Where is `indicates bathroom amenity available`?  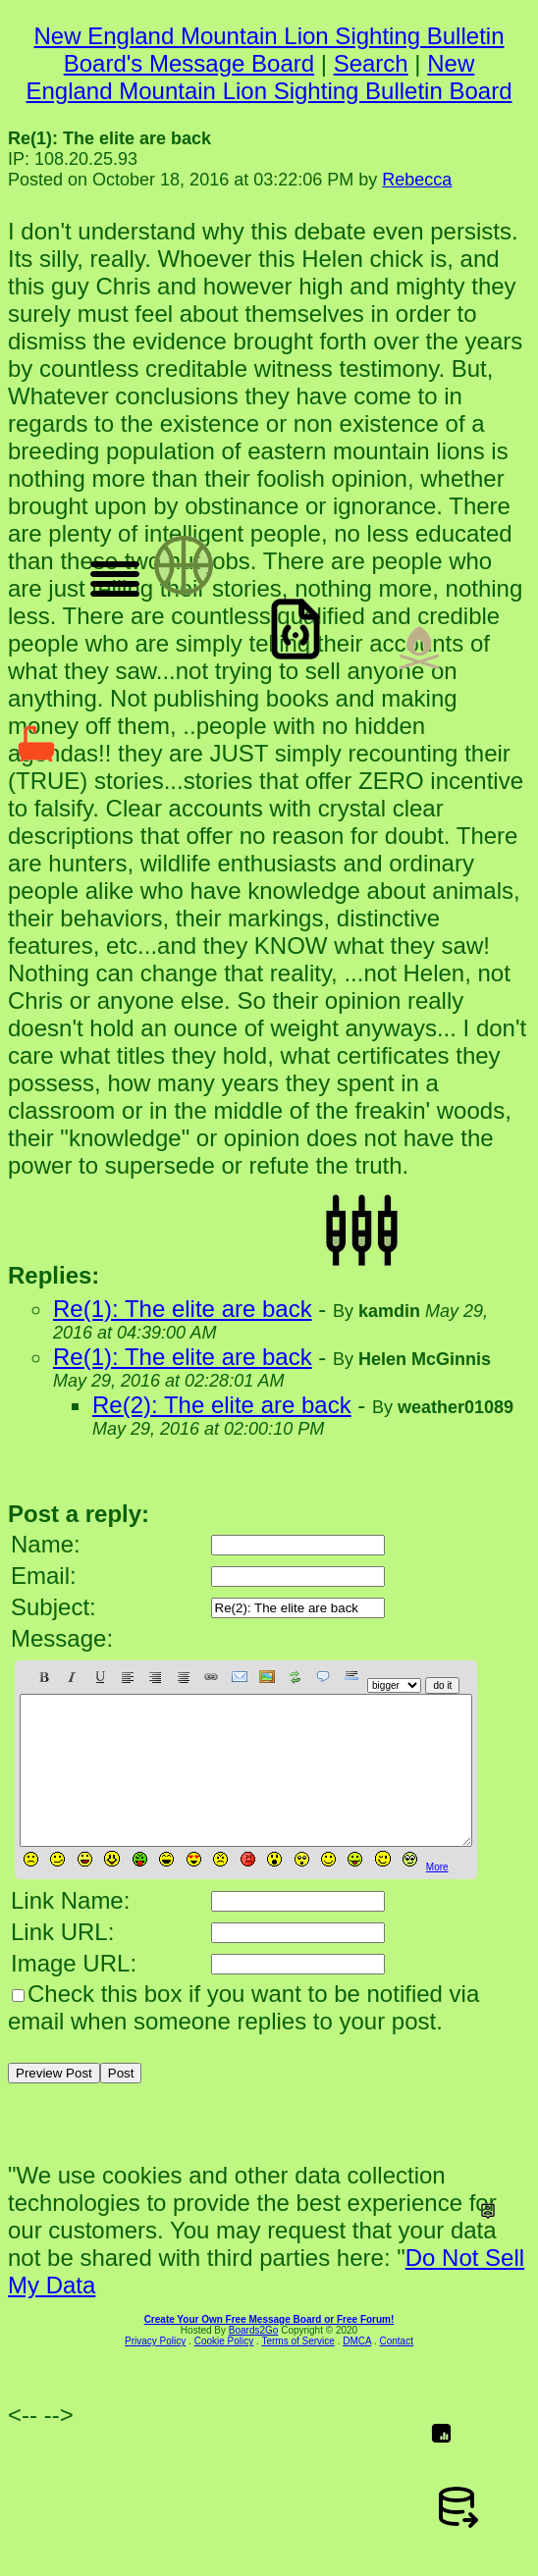 indicates bathroom amenity available is located at coordinates (36, 744).